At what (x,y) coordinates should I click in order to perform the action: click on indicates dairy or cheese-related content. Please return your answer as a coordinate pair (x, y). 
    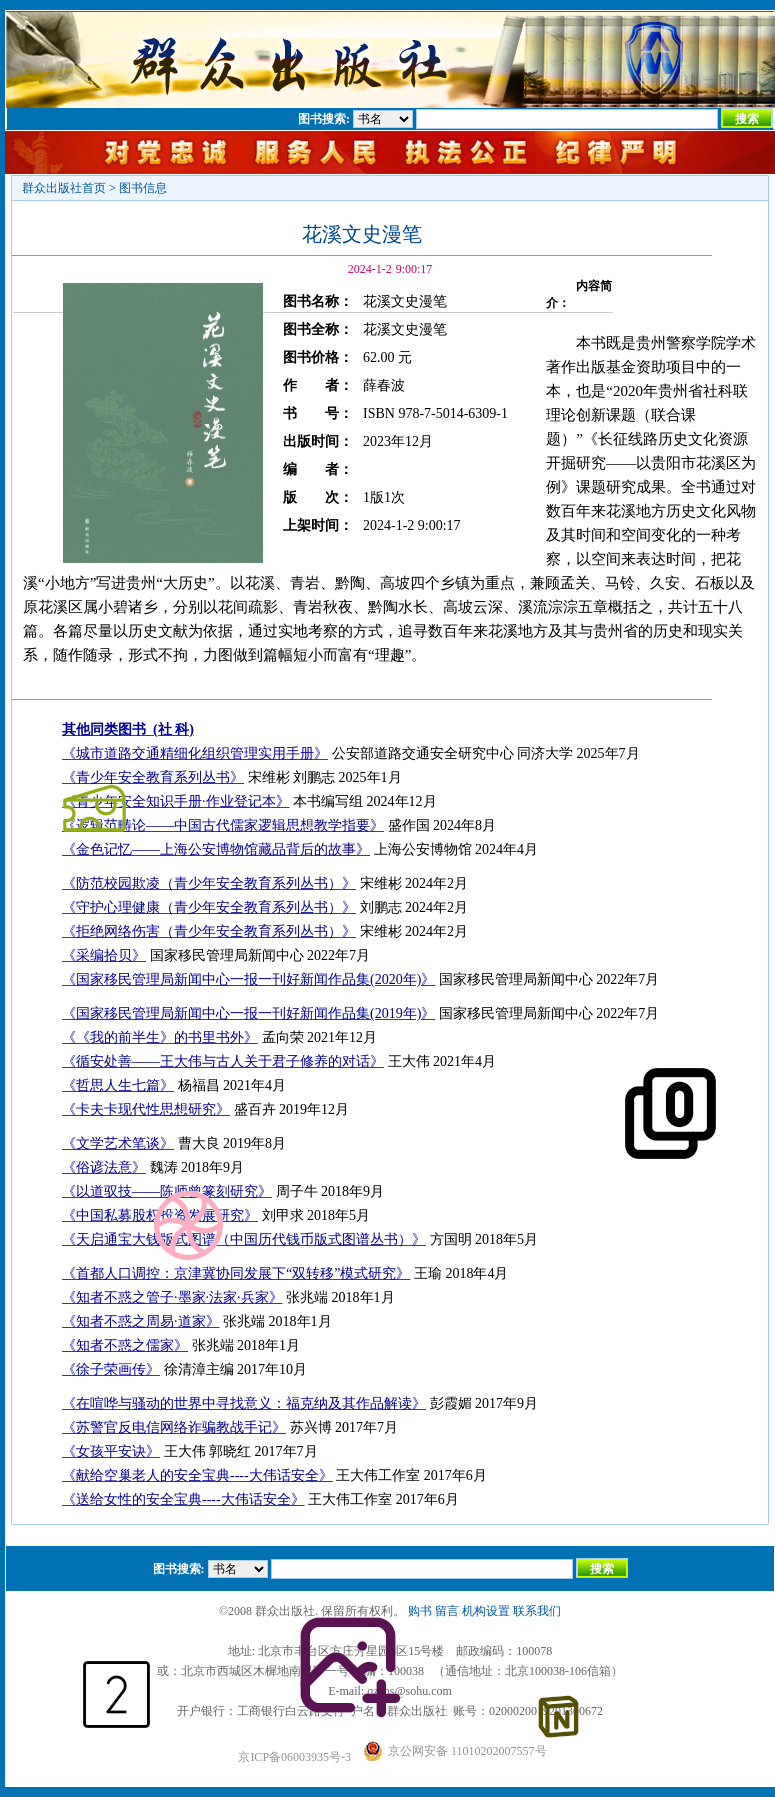
    Looking at the image, I should click on (94, 811).